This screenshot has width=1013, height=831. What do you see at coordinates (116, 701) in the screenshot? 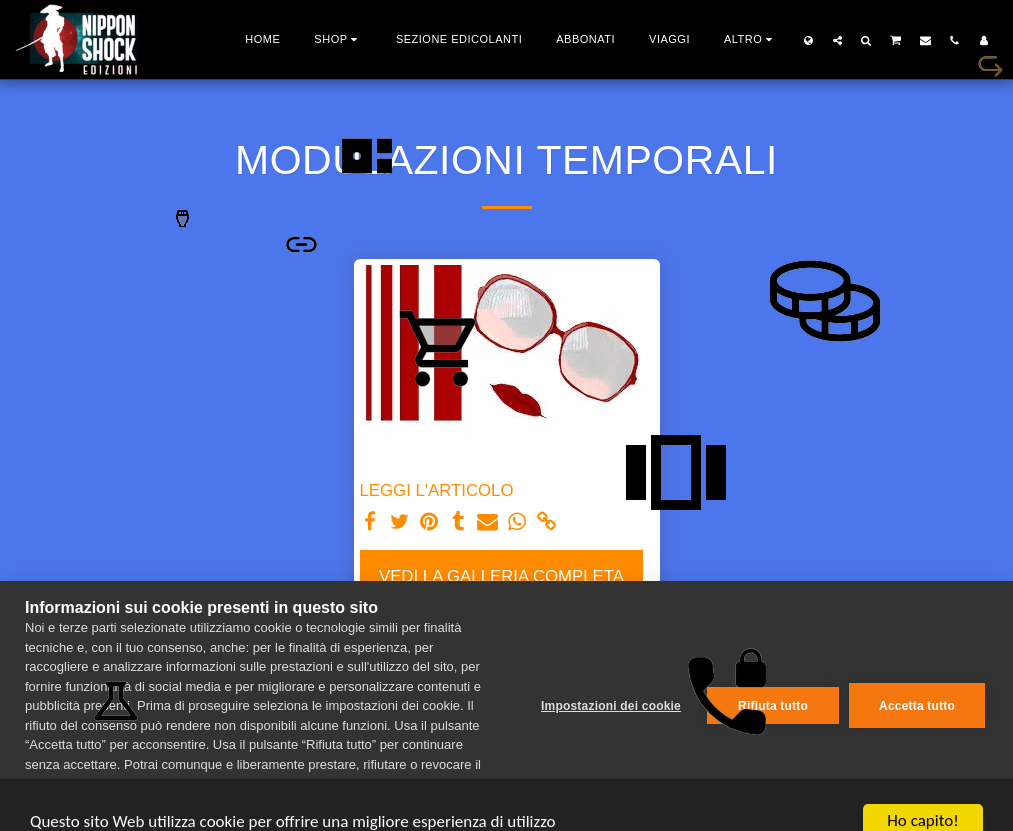
I see `access science or laboratory features` at bounding box center [116, 701].